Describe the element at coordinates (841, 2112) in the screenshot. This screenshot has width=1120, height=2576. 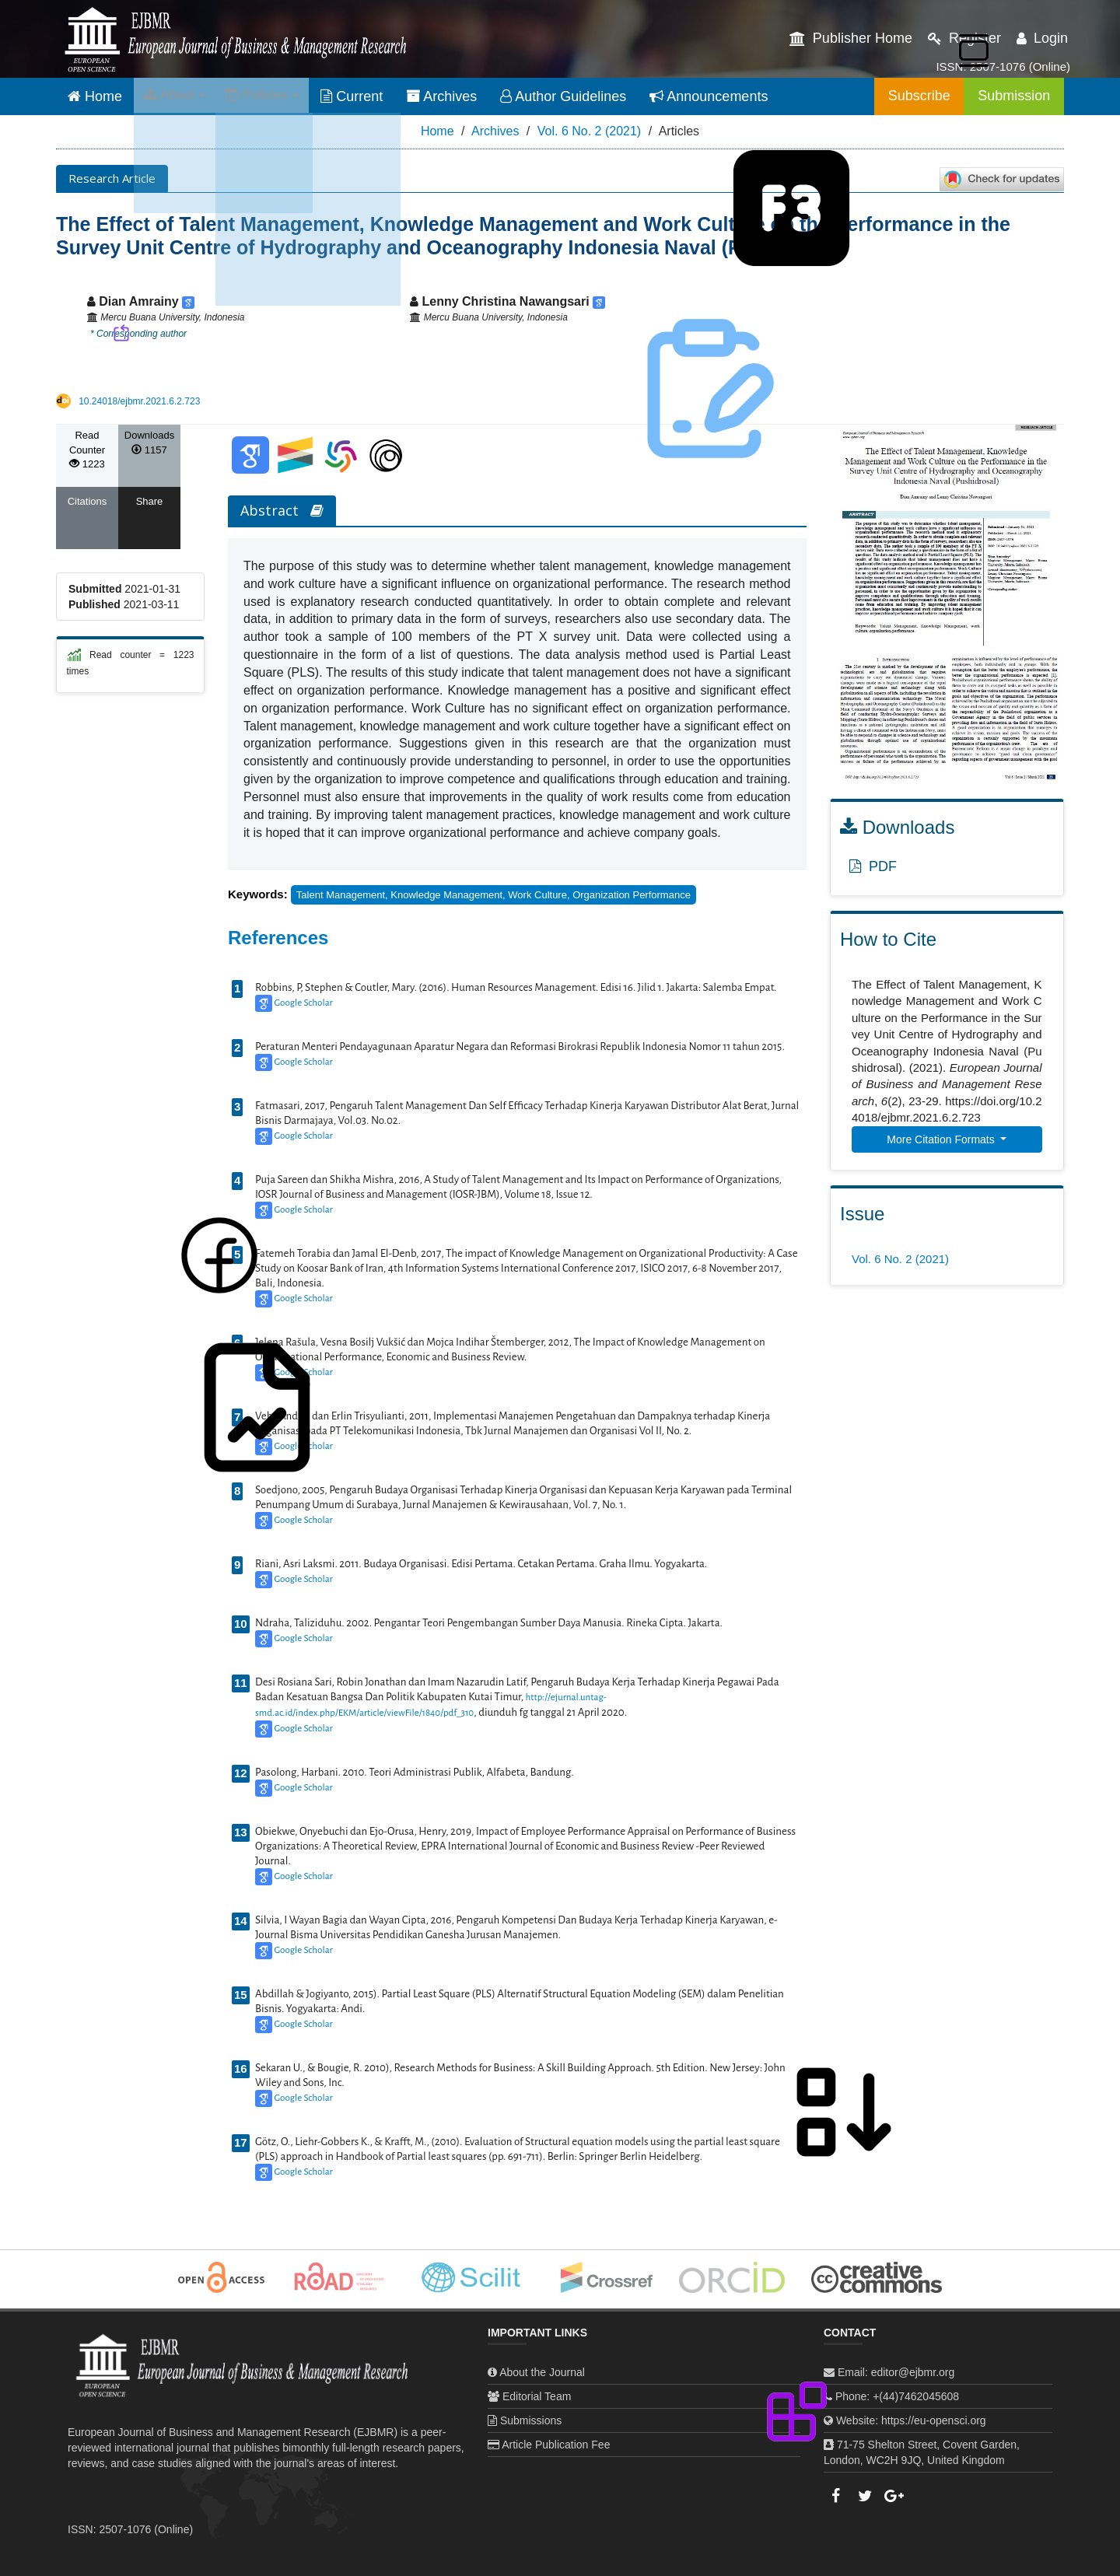
I see `sort list items in descending order` at that location.